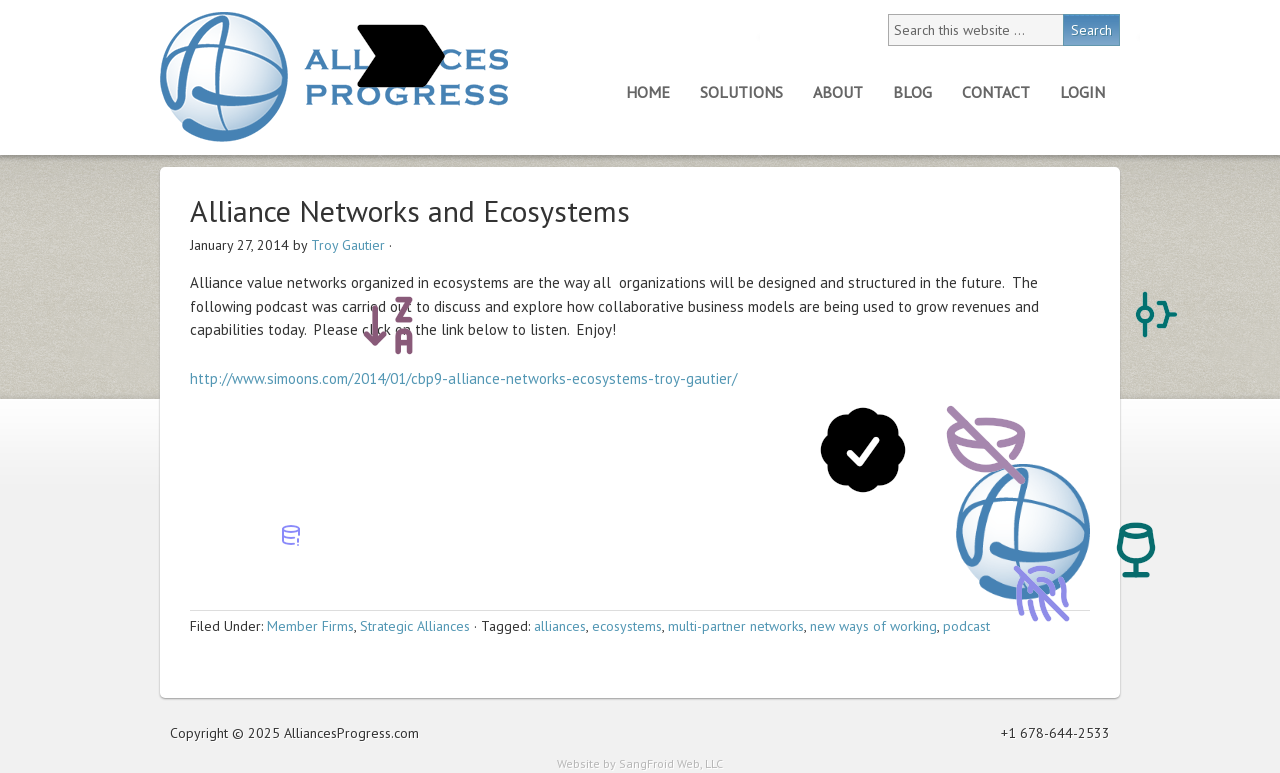 The image size is (1280, 773). Describe the element at coordinates (1136, 550) in the screenshot. I see `view drink or beverage options` at that location.